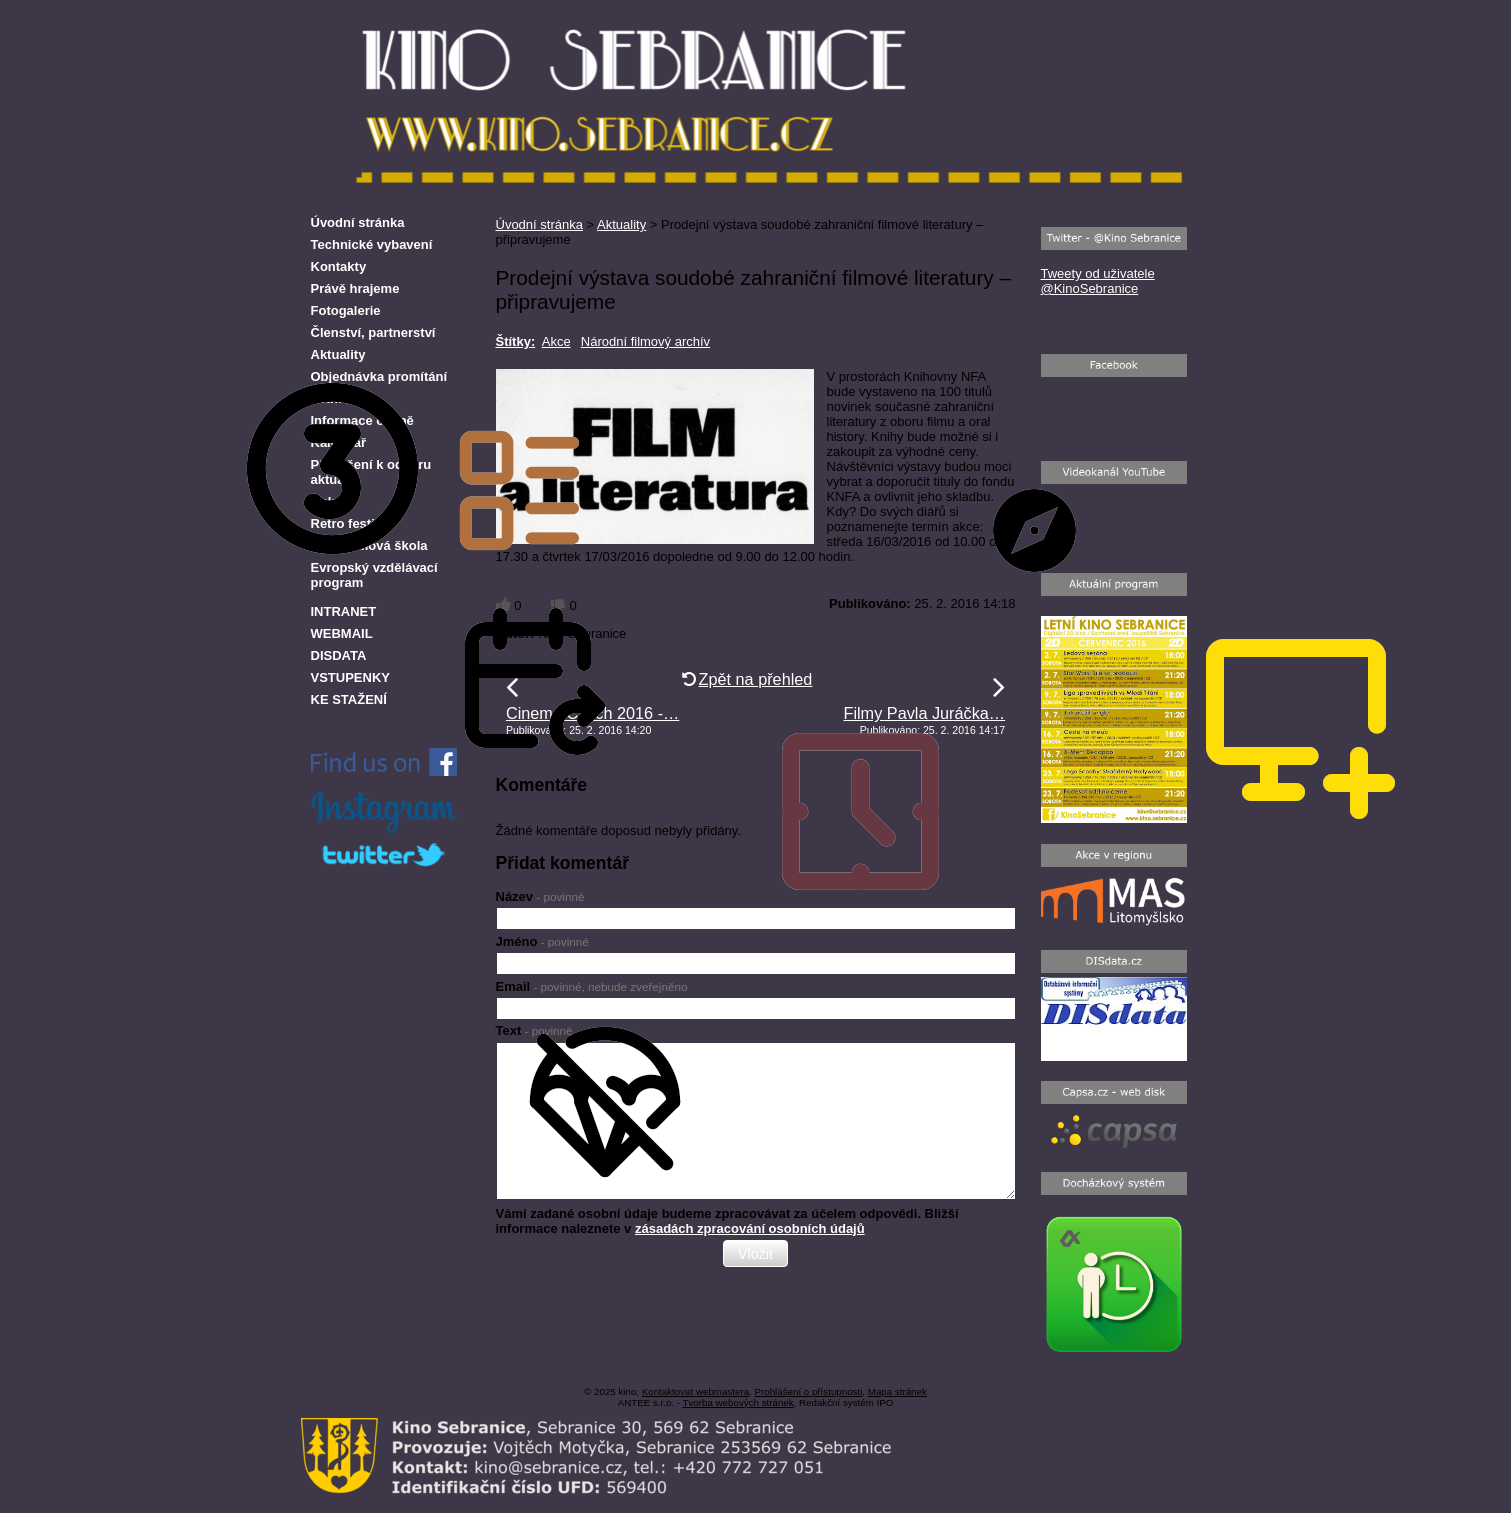  Describe the element at coordinates (1296, 720) in the screenshot. I see `add a new desktop or monitor` at that location.